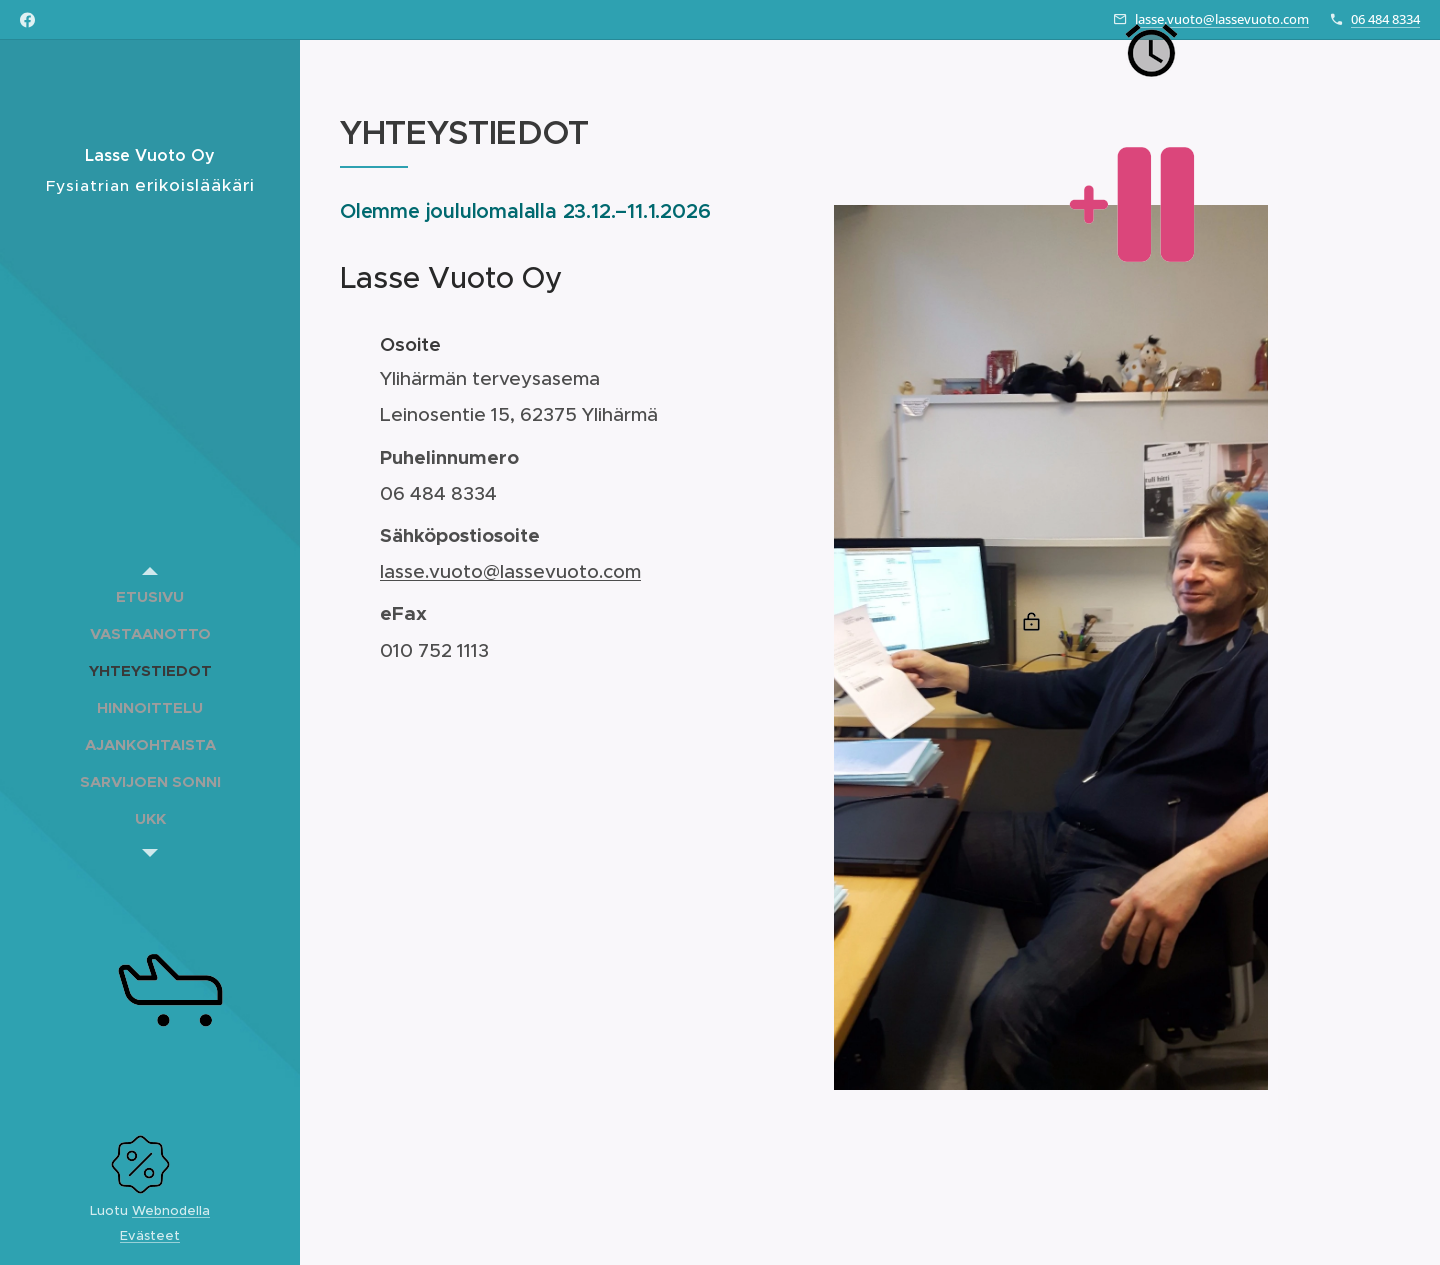  Describe the element at coordinates (170, 988) in the screenshot. I see `indicates flight is taxiing on runway` at that location.